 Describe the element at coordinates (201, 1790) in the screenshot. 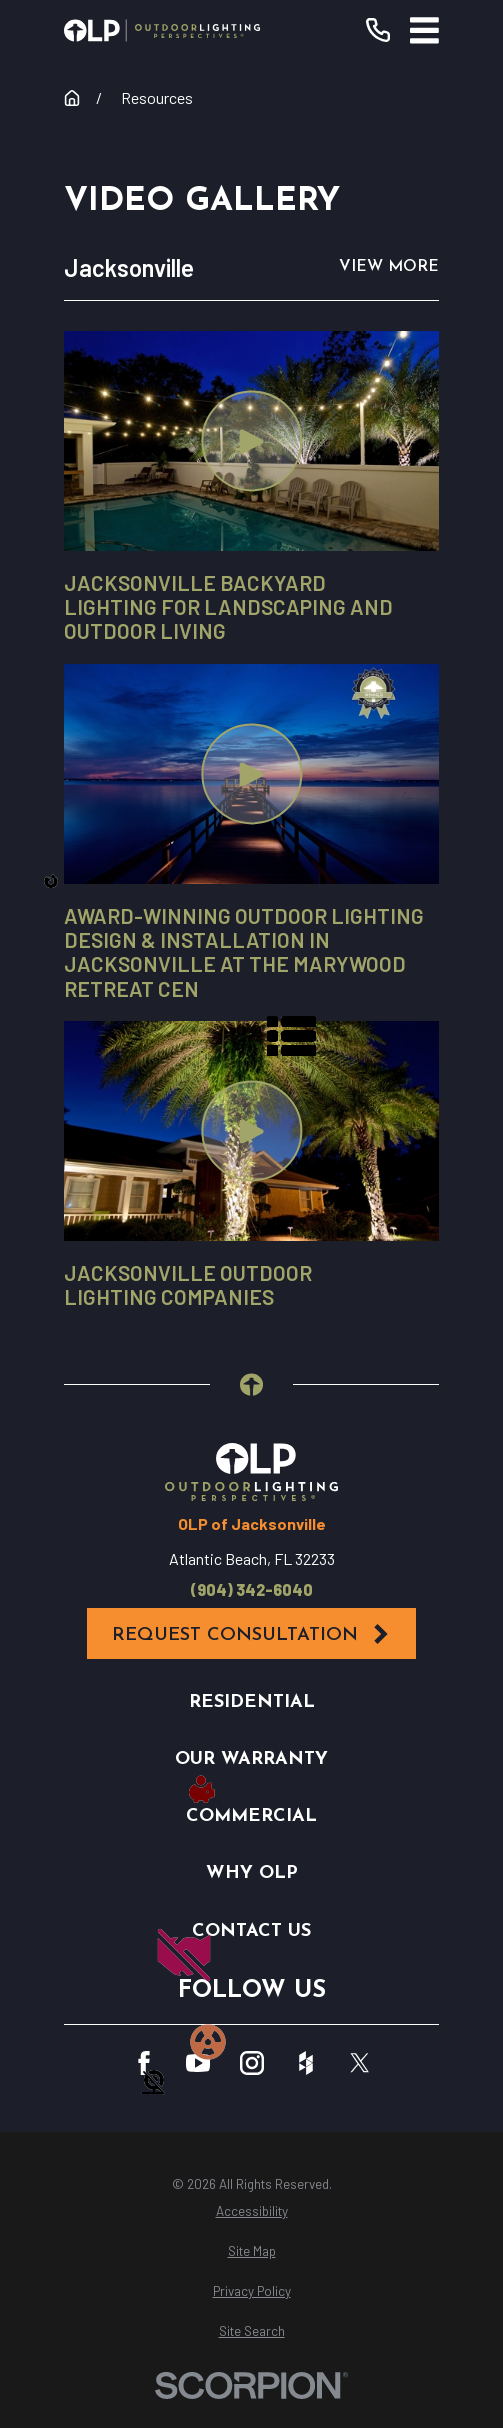

I see `access savings or budget features` at that location.